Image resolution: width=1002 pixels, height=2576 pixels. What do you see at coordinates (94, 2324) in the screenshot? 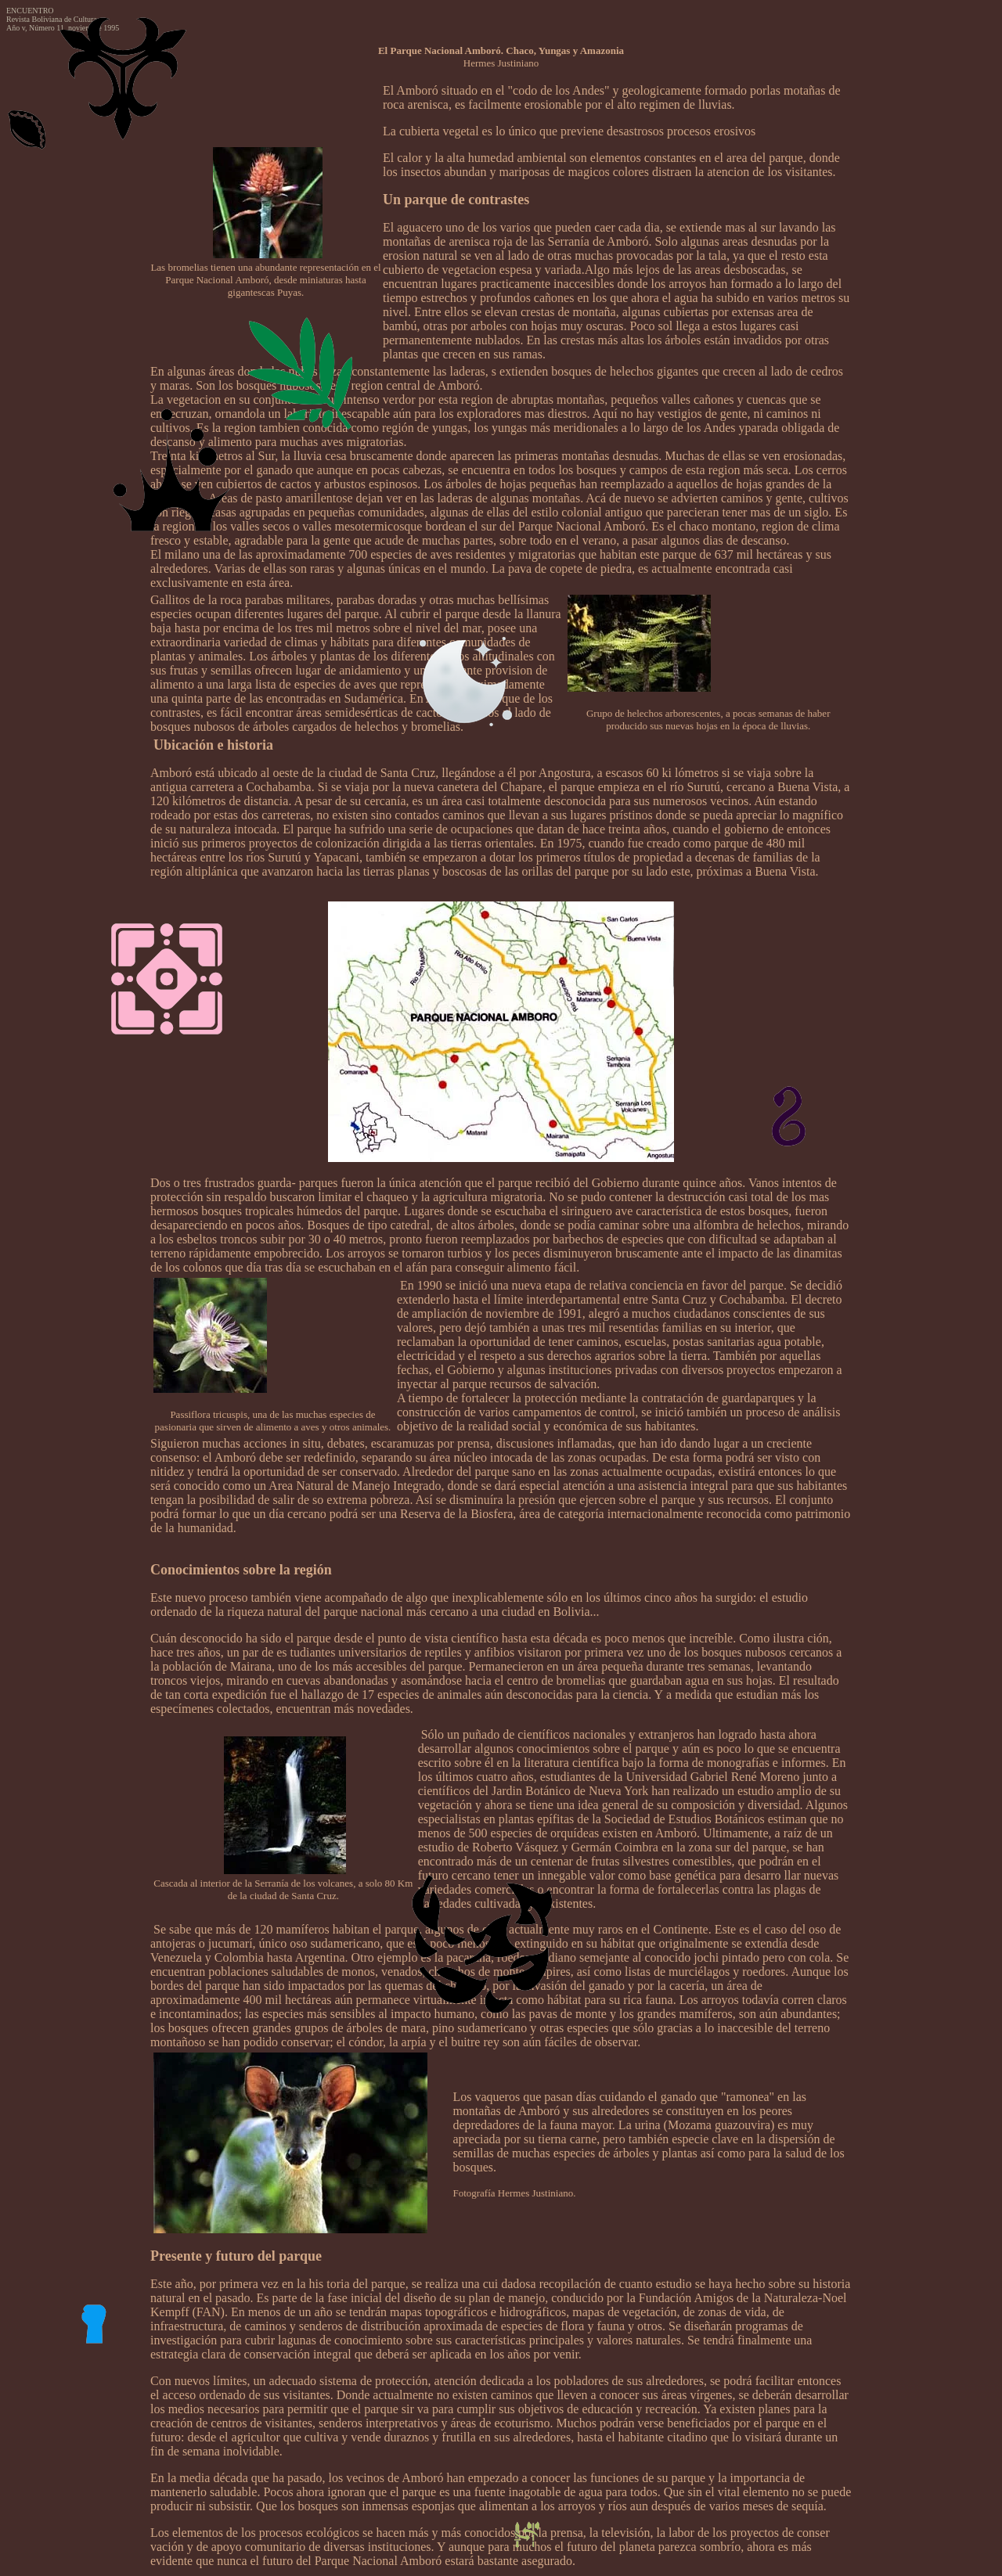
I see `indicates rebellion or protest theme` at bounding box center [94, 2324].